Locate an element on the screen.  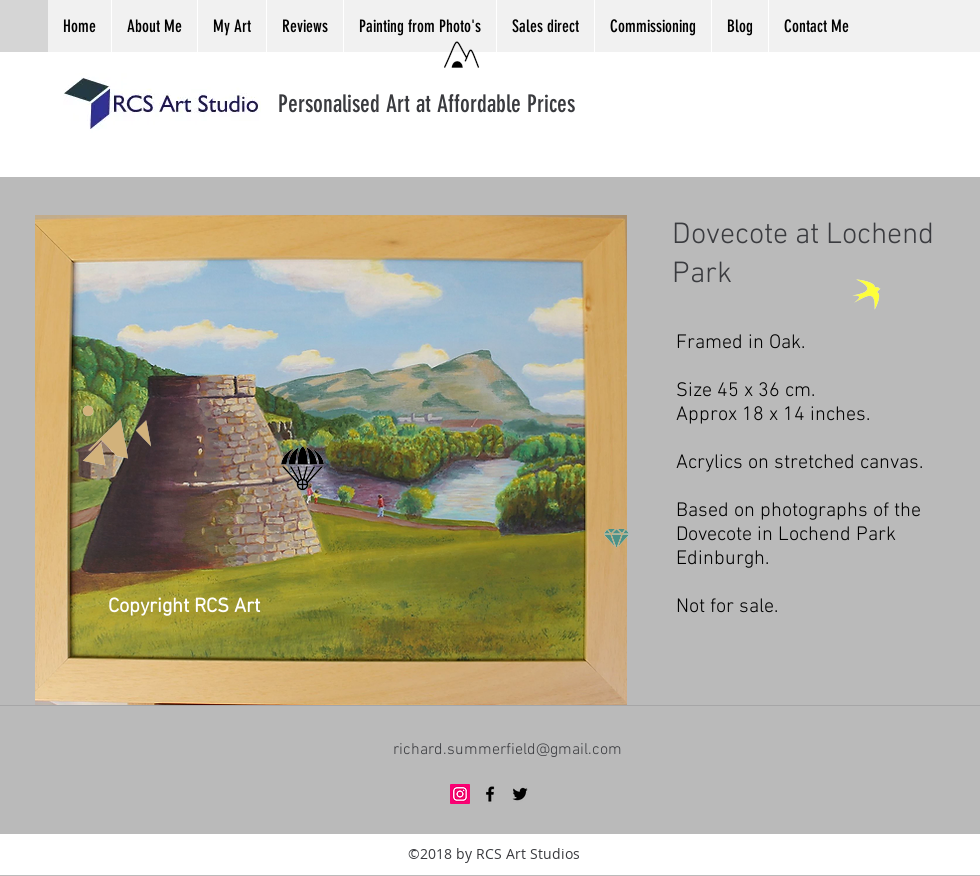
explore ancient Egypt themed content is located at coordinates (117, 439).